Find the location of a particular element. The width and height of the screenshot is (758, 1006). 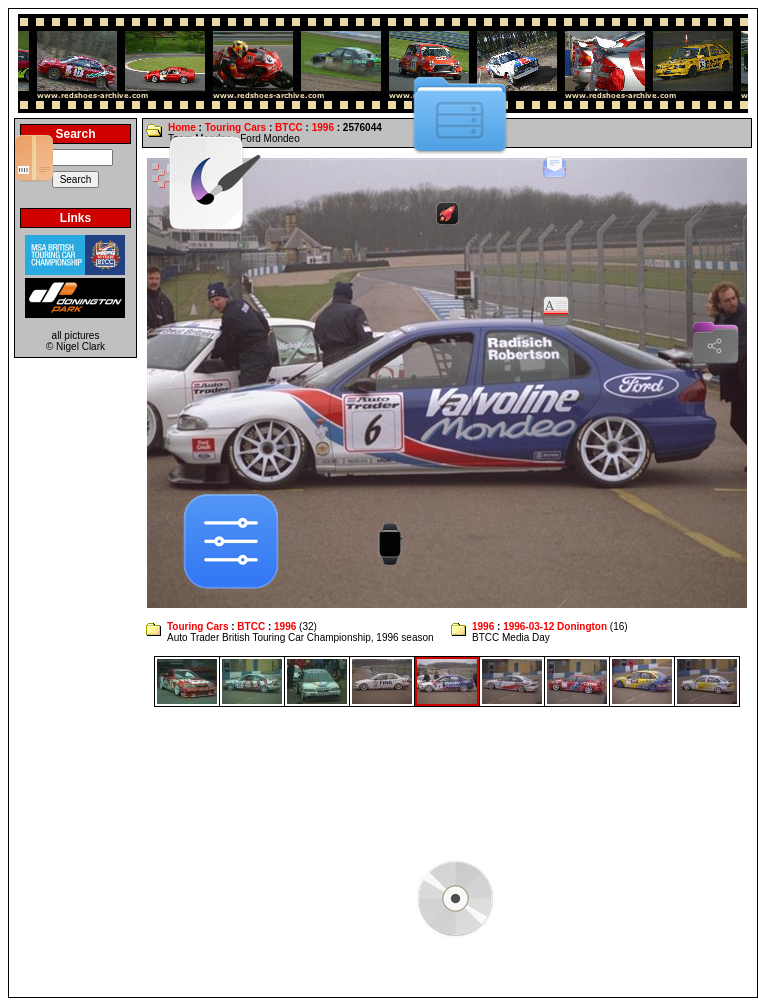

create a new application or software project is located at coordinates (215, 183).